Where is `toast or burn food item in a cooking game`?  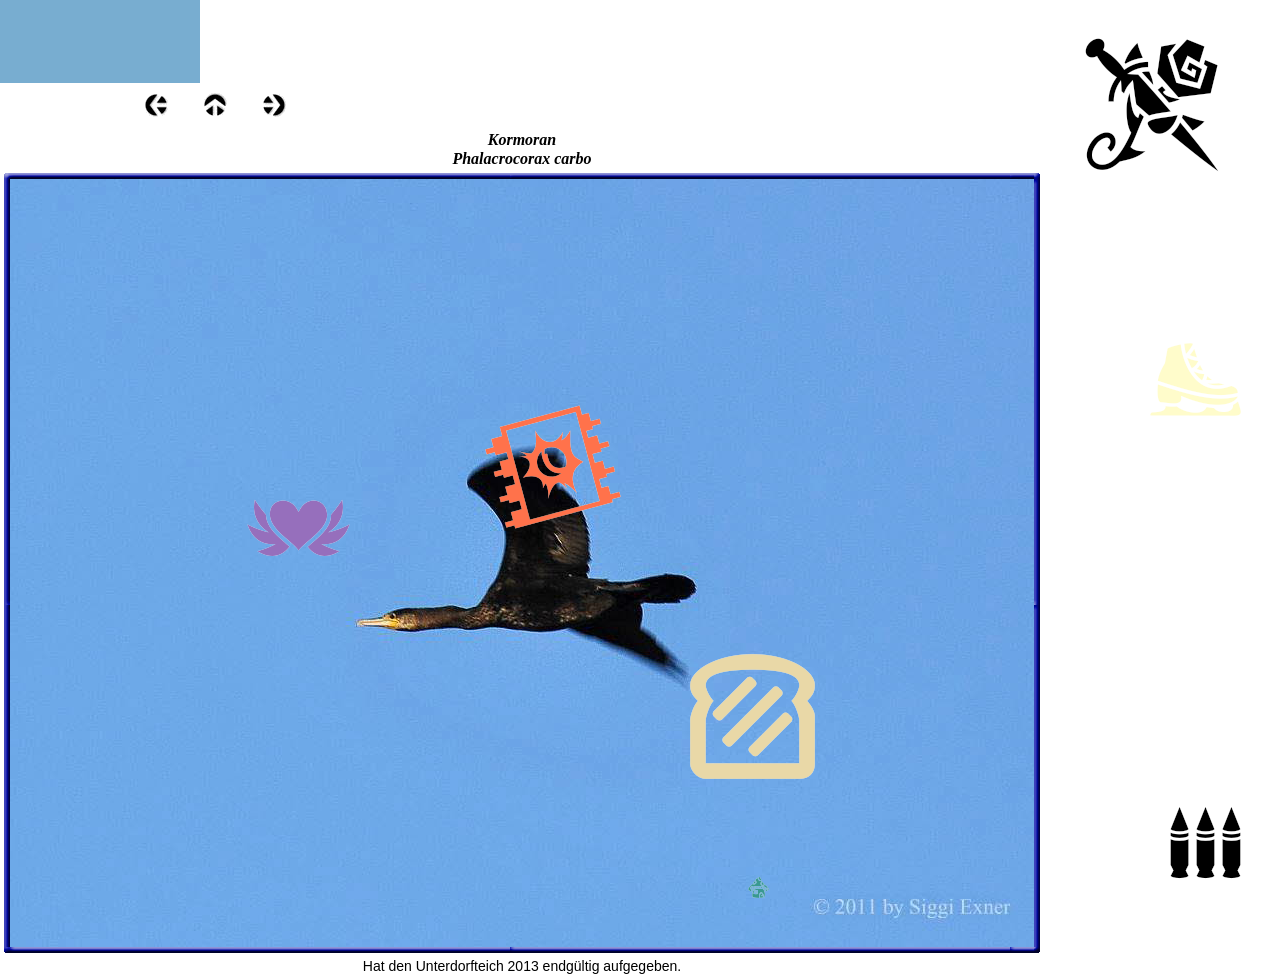 toast or burn food item in a cooking game is located at coordinates (752, 716).